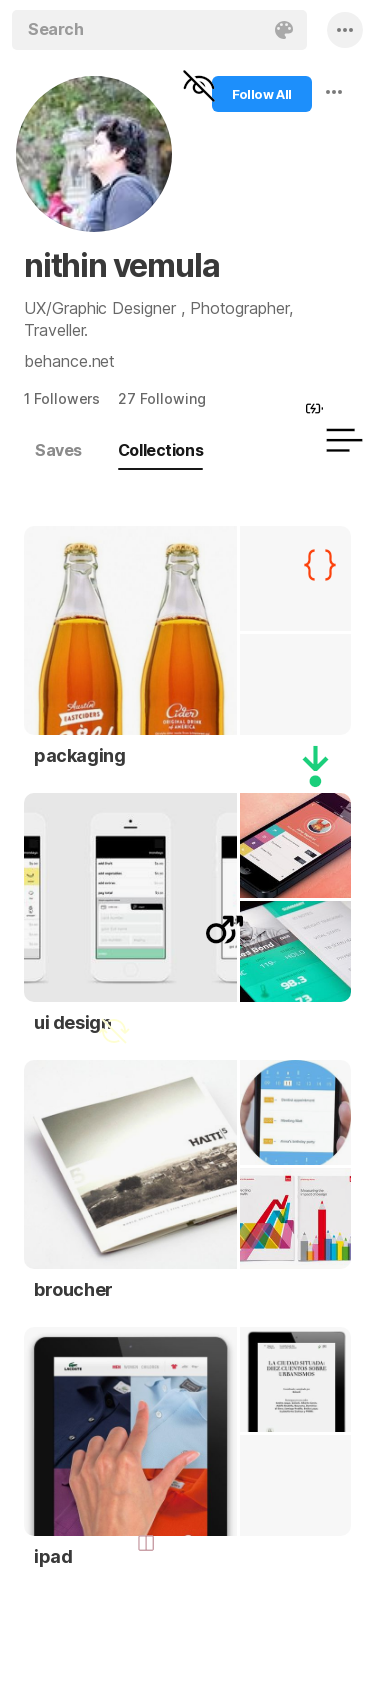  I want to click on select items from a list, so click(344, 441).